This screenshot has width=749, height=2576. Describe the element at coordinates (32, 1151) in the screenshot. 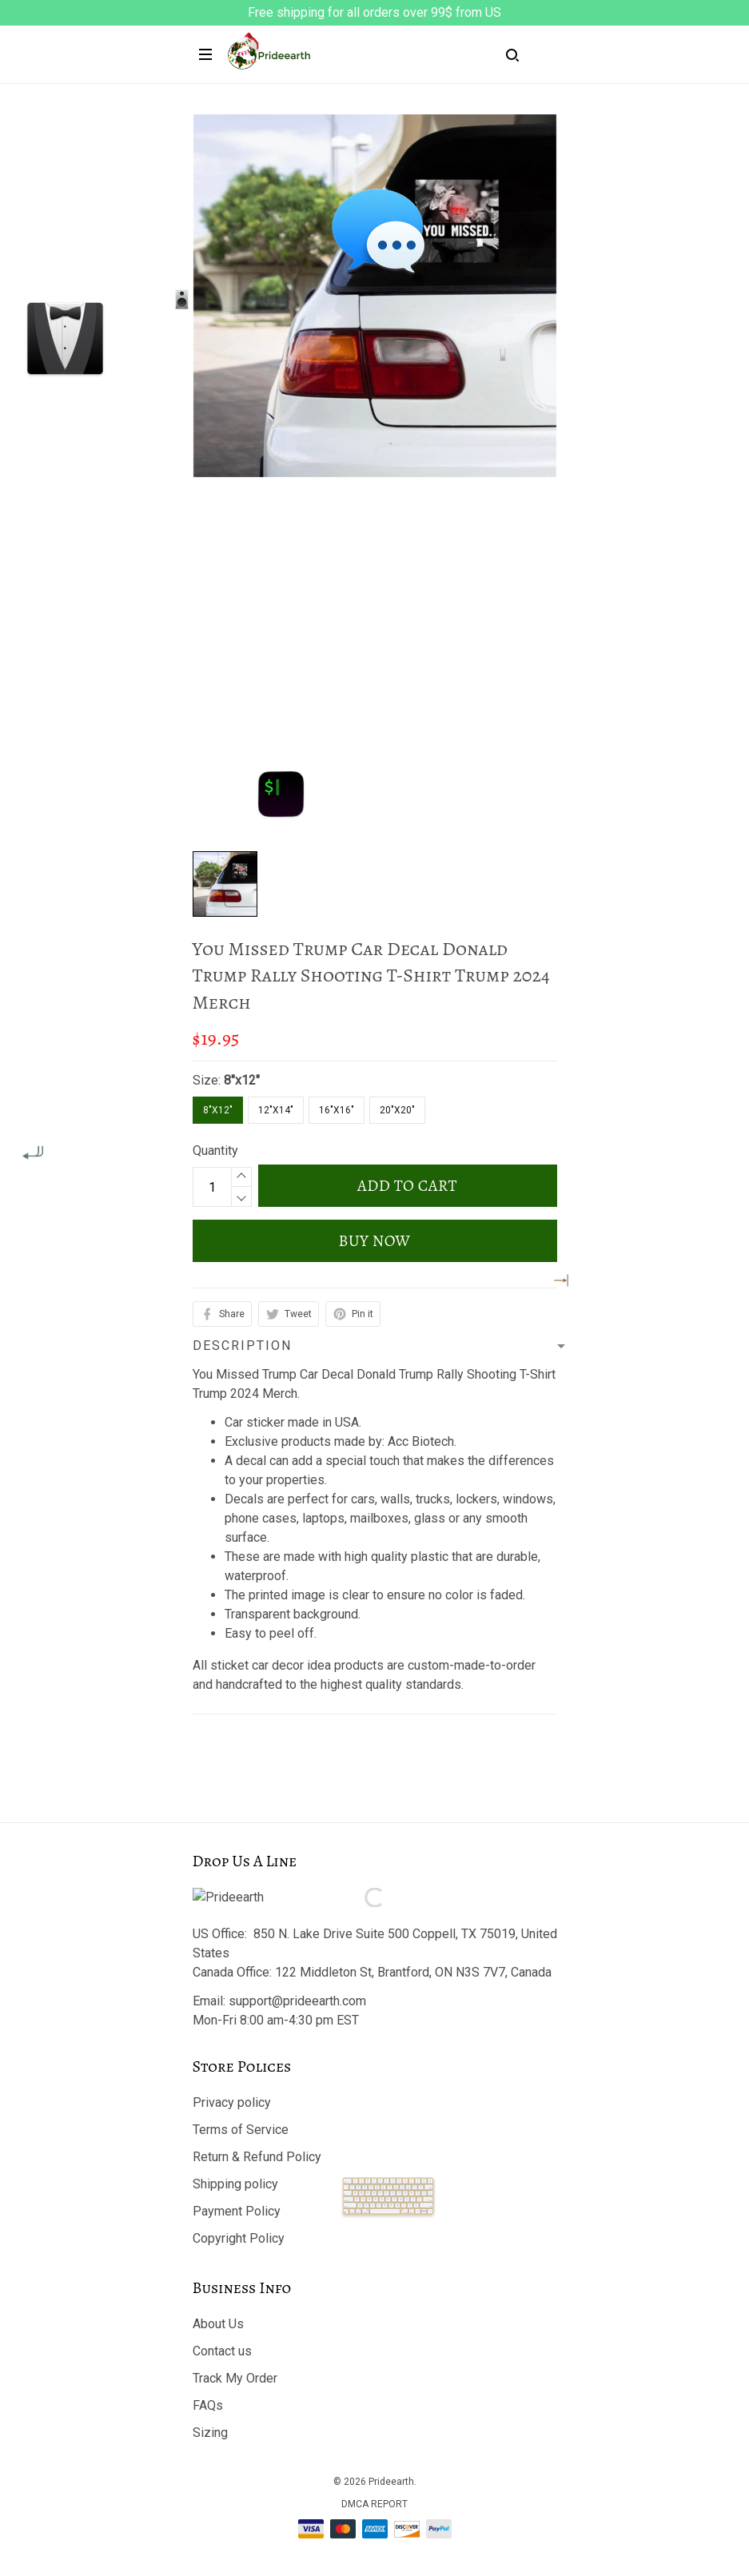

I see `reply to all recipients in an email thread` at that location.